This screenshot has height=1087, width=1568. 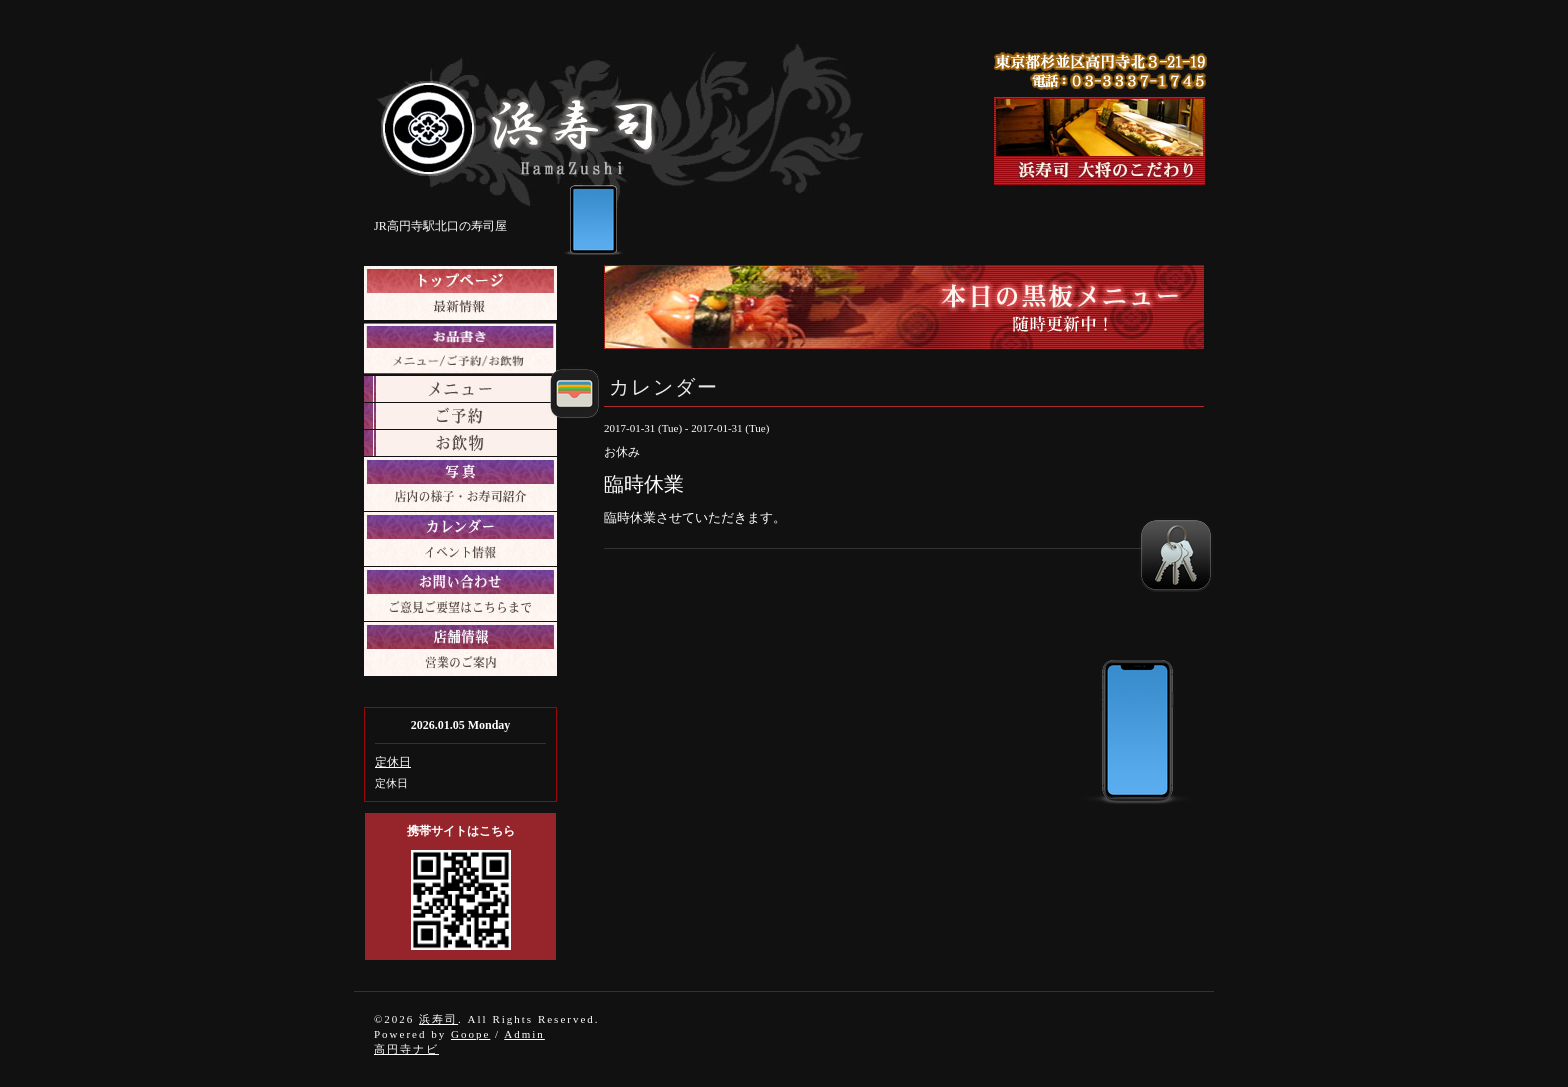 I want to click on access wallet and payment settings, so click(x=574, y=393).